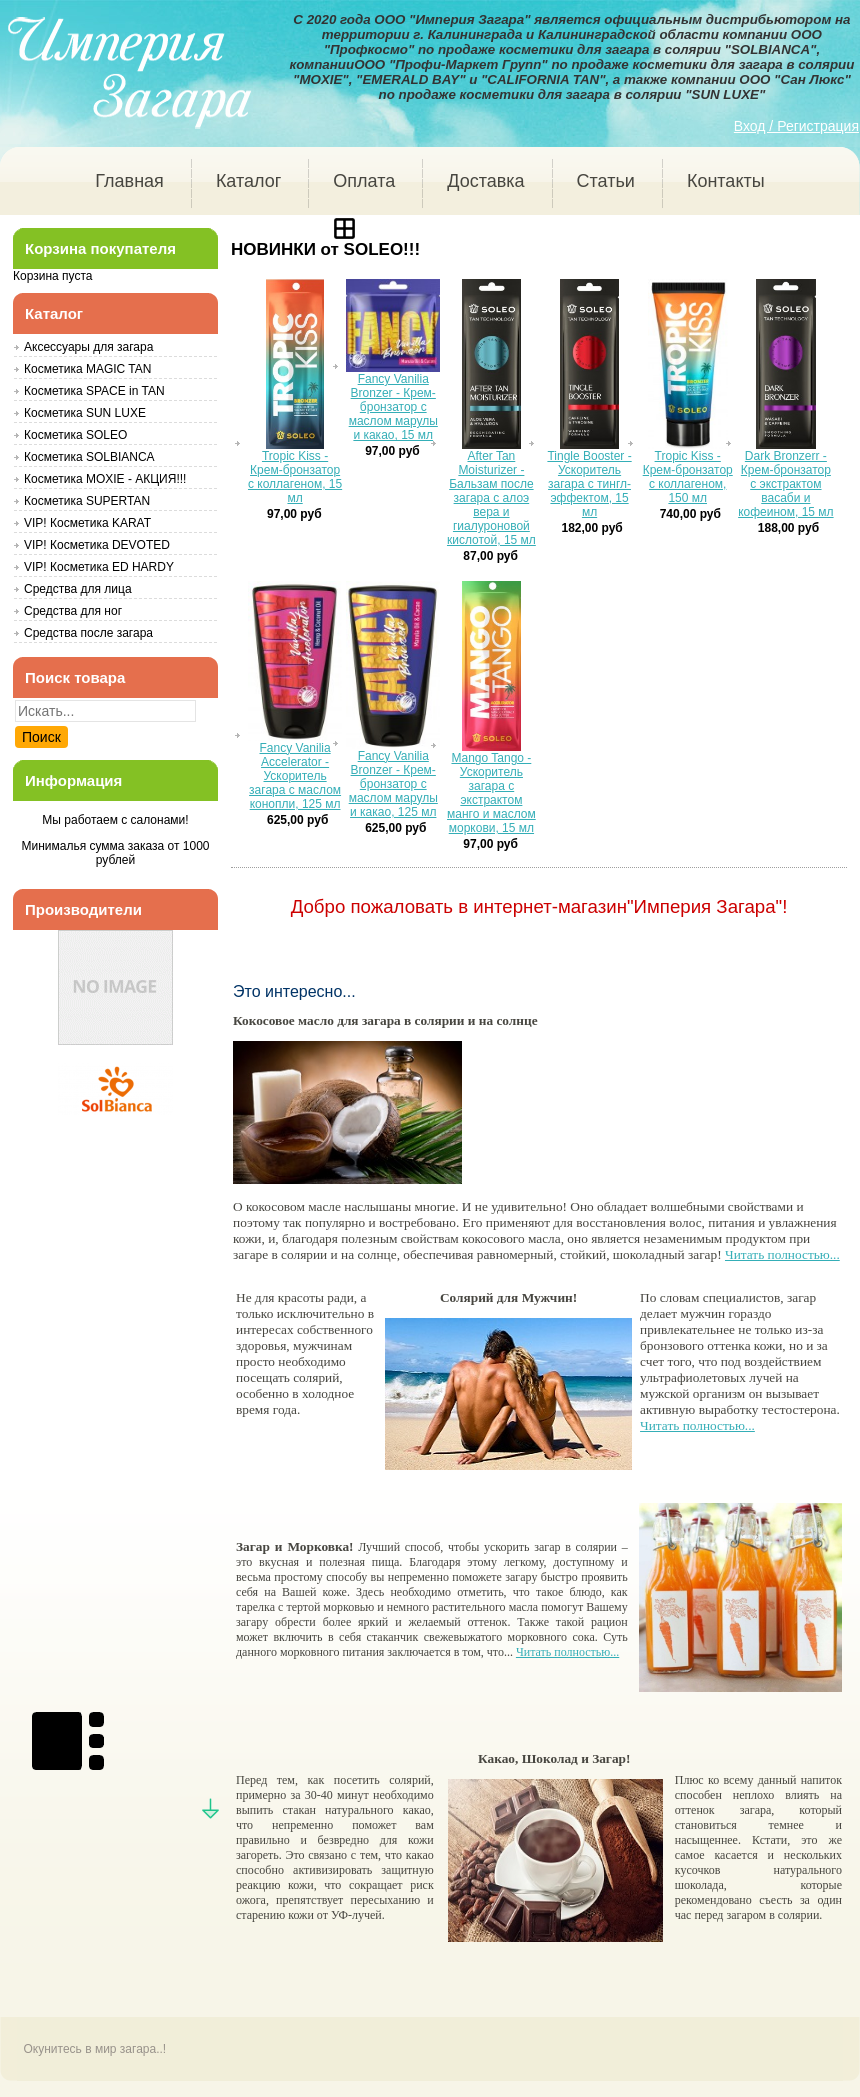 The height and width of the screenshot is (2097, 860). I want to click on download a file or content, so click(210, 1808).